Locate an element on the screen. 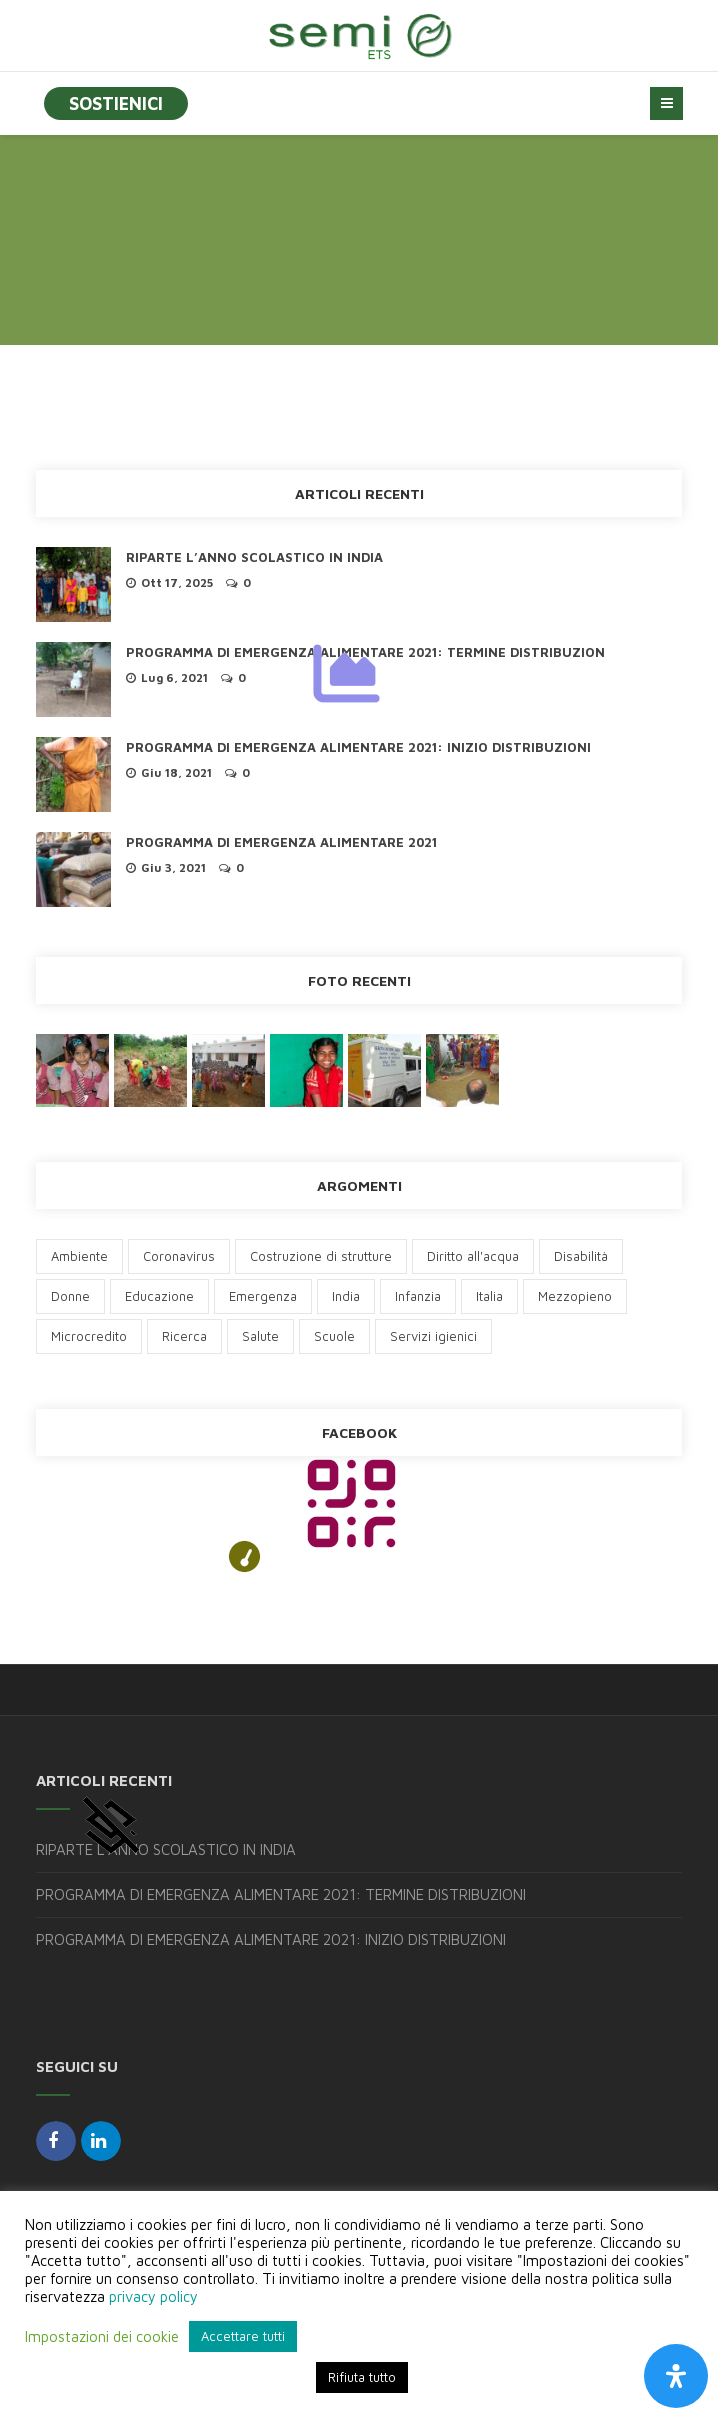 The image size is (718, 2418). clear all map layers is located at coordinates (111, 1828).